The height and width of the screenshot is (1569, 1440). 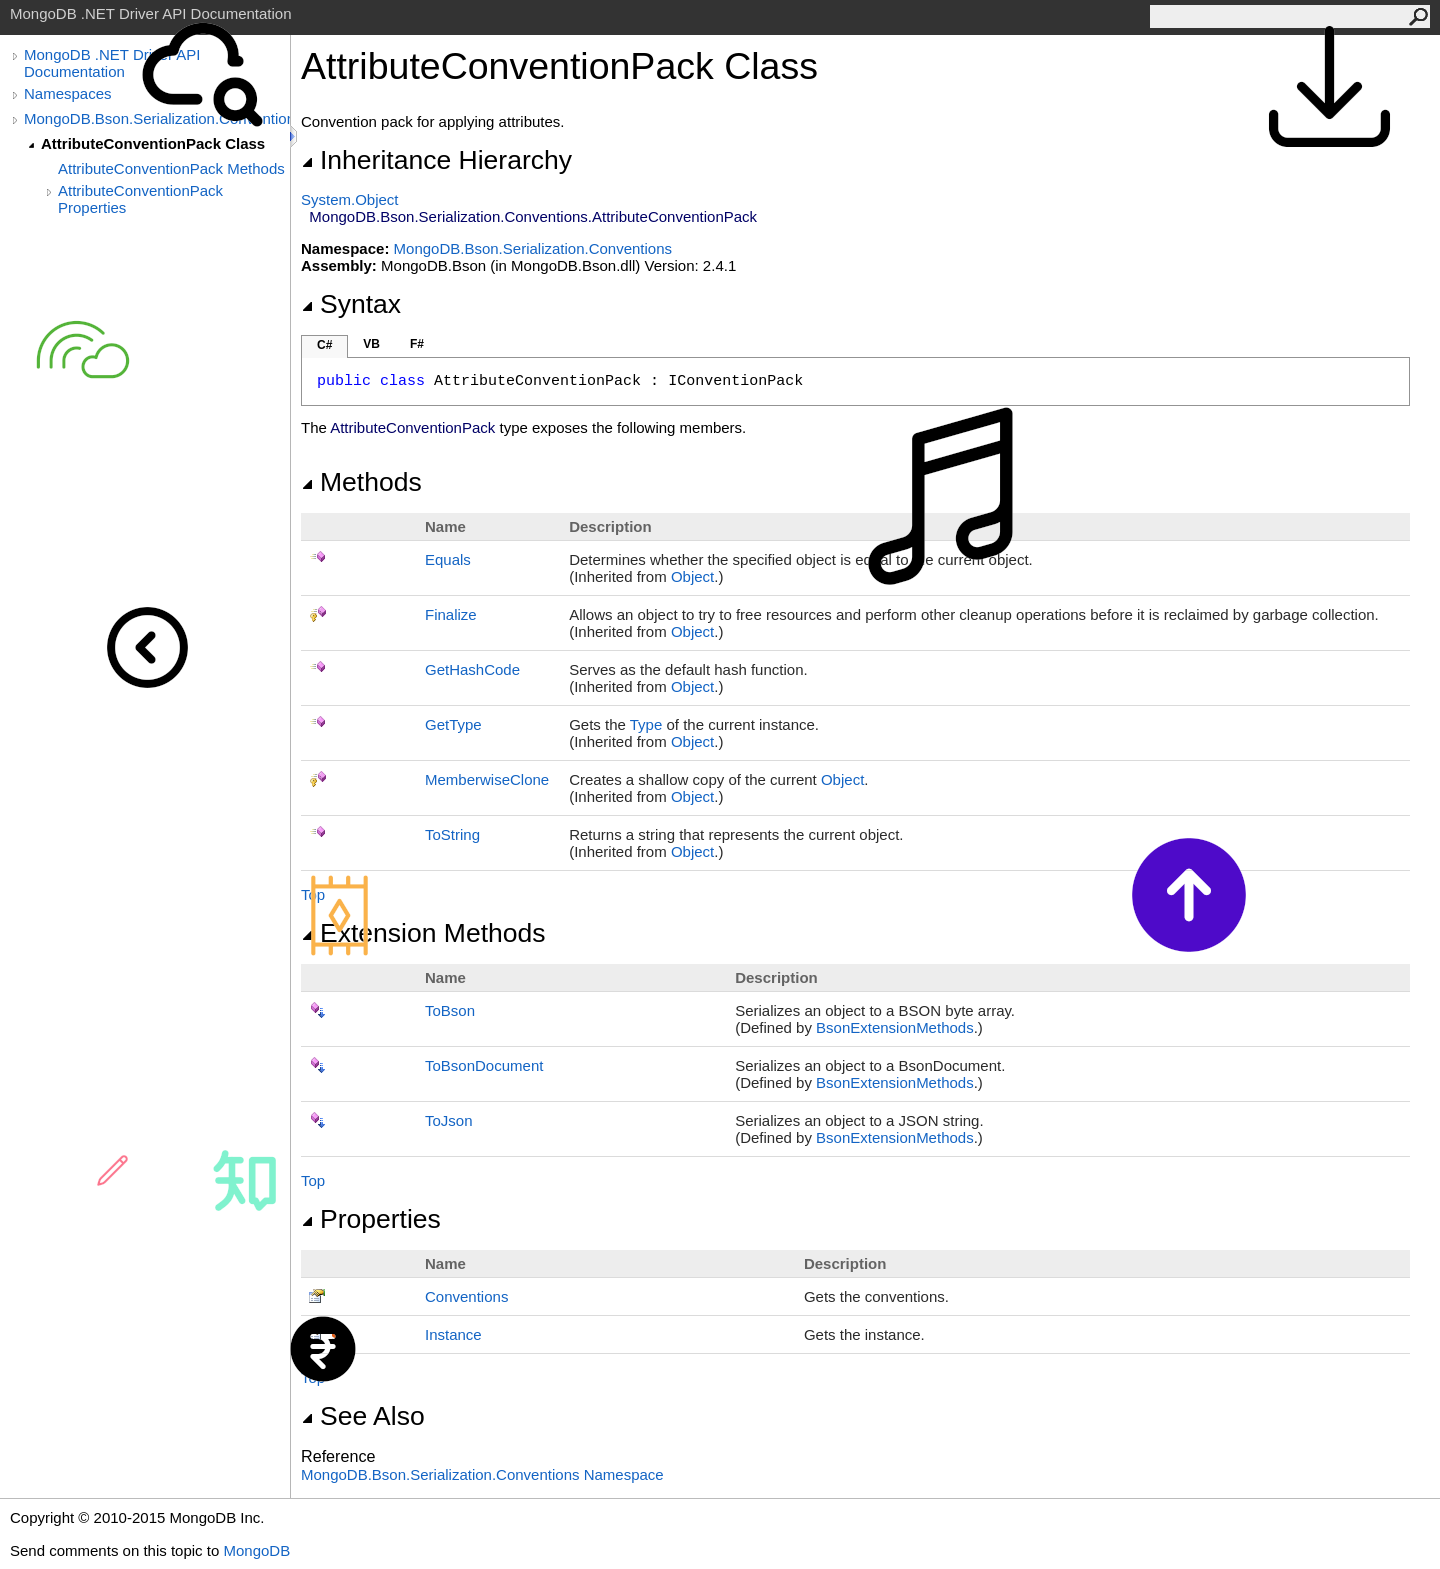 I want to click on access music or audio player, so click(x=943, y=495).